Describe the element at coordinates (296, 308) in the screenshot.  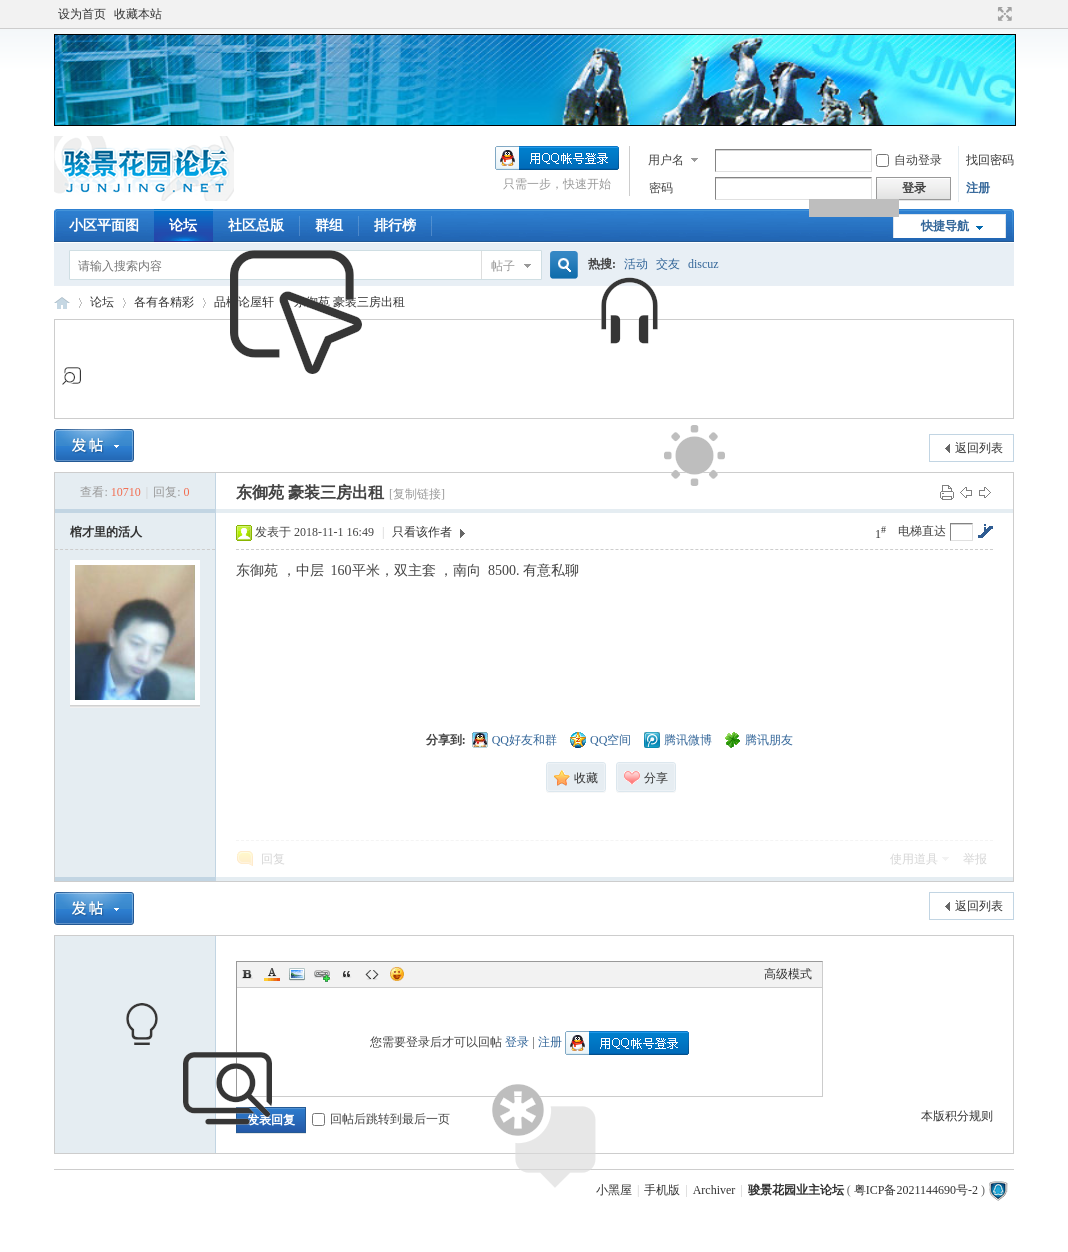
I see `access pointer and cursor accessibility settings` at that location.